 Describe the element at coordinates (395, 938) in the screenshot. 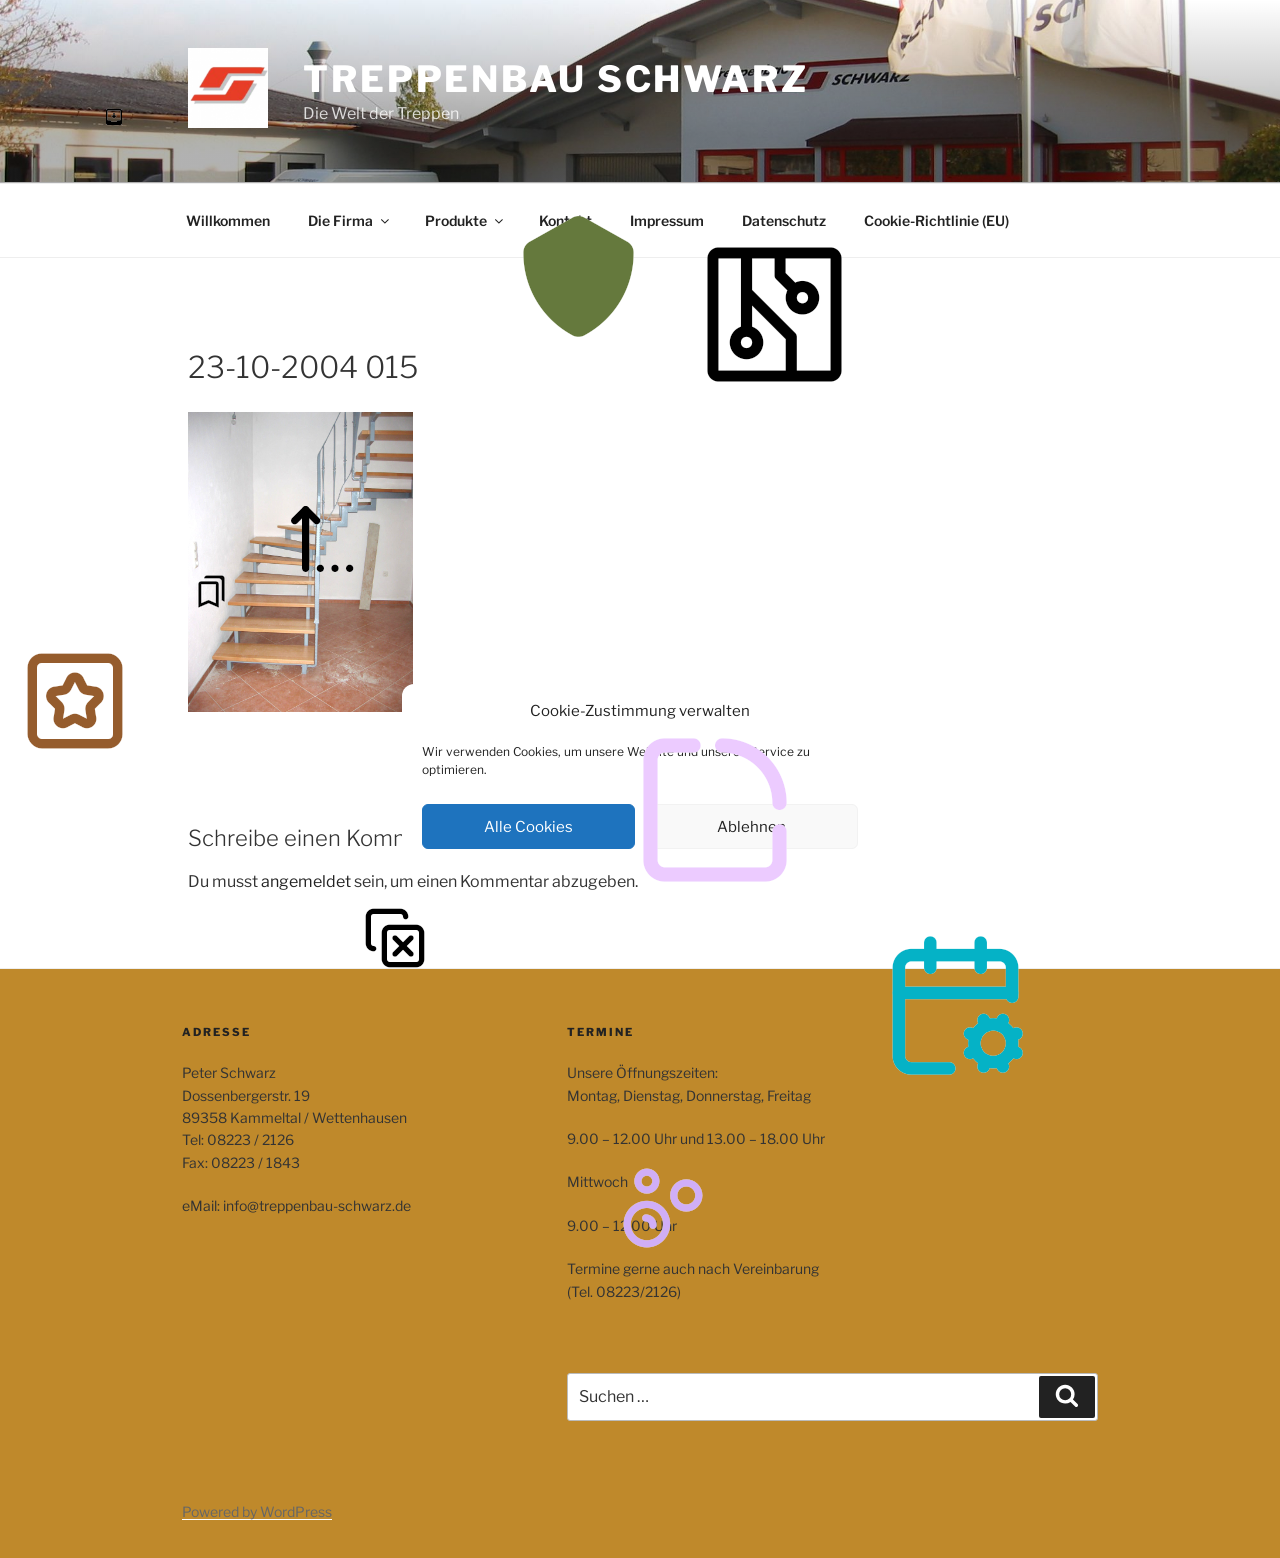

I see `cancel or clear clipboard content` at that location.